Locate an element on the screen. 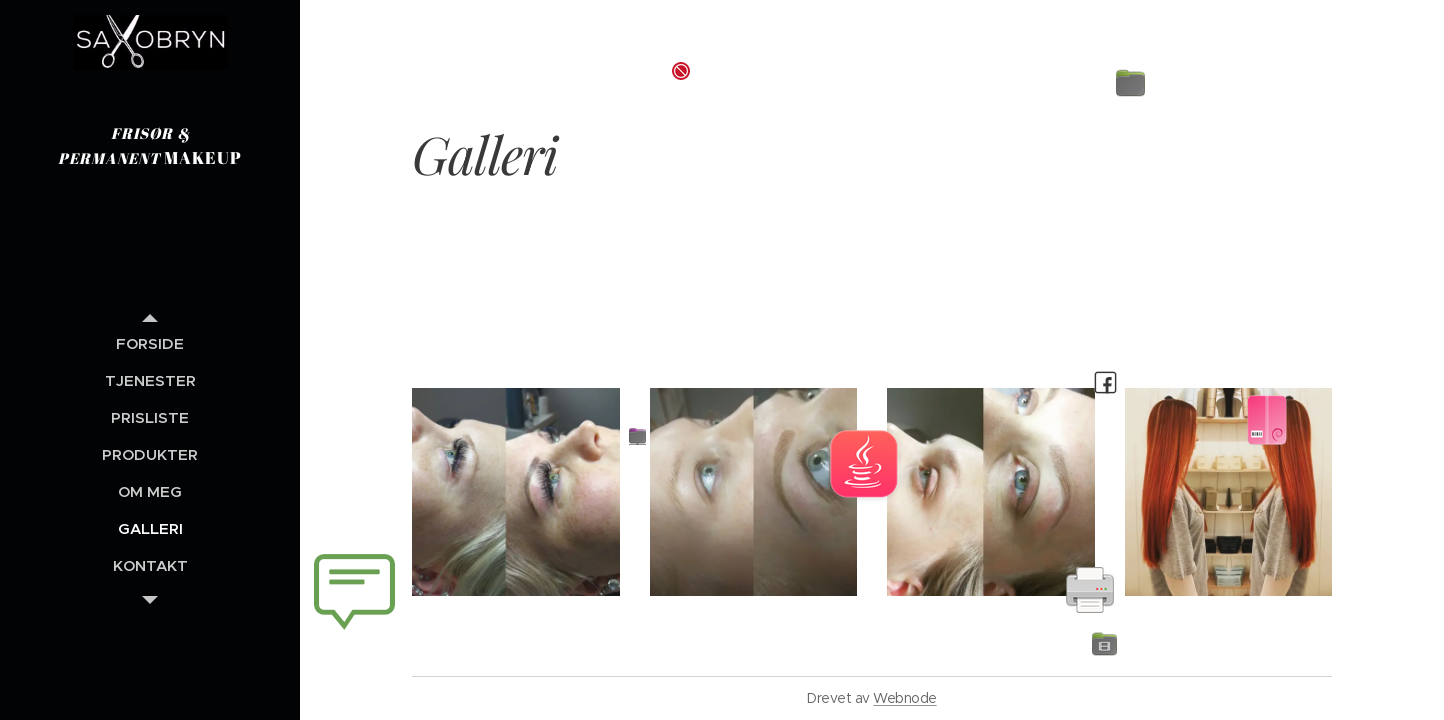 The image size is (1444, 720). open the messaging app is located at coordinates (354, 589).